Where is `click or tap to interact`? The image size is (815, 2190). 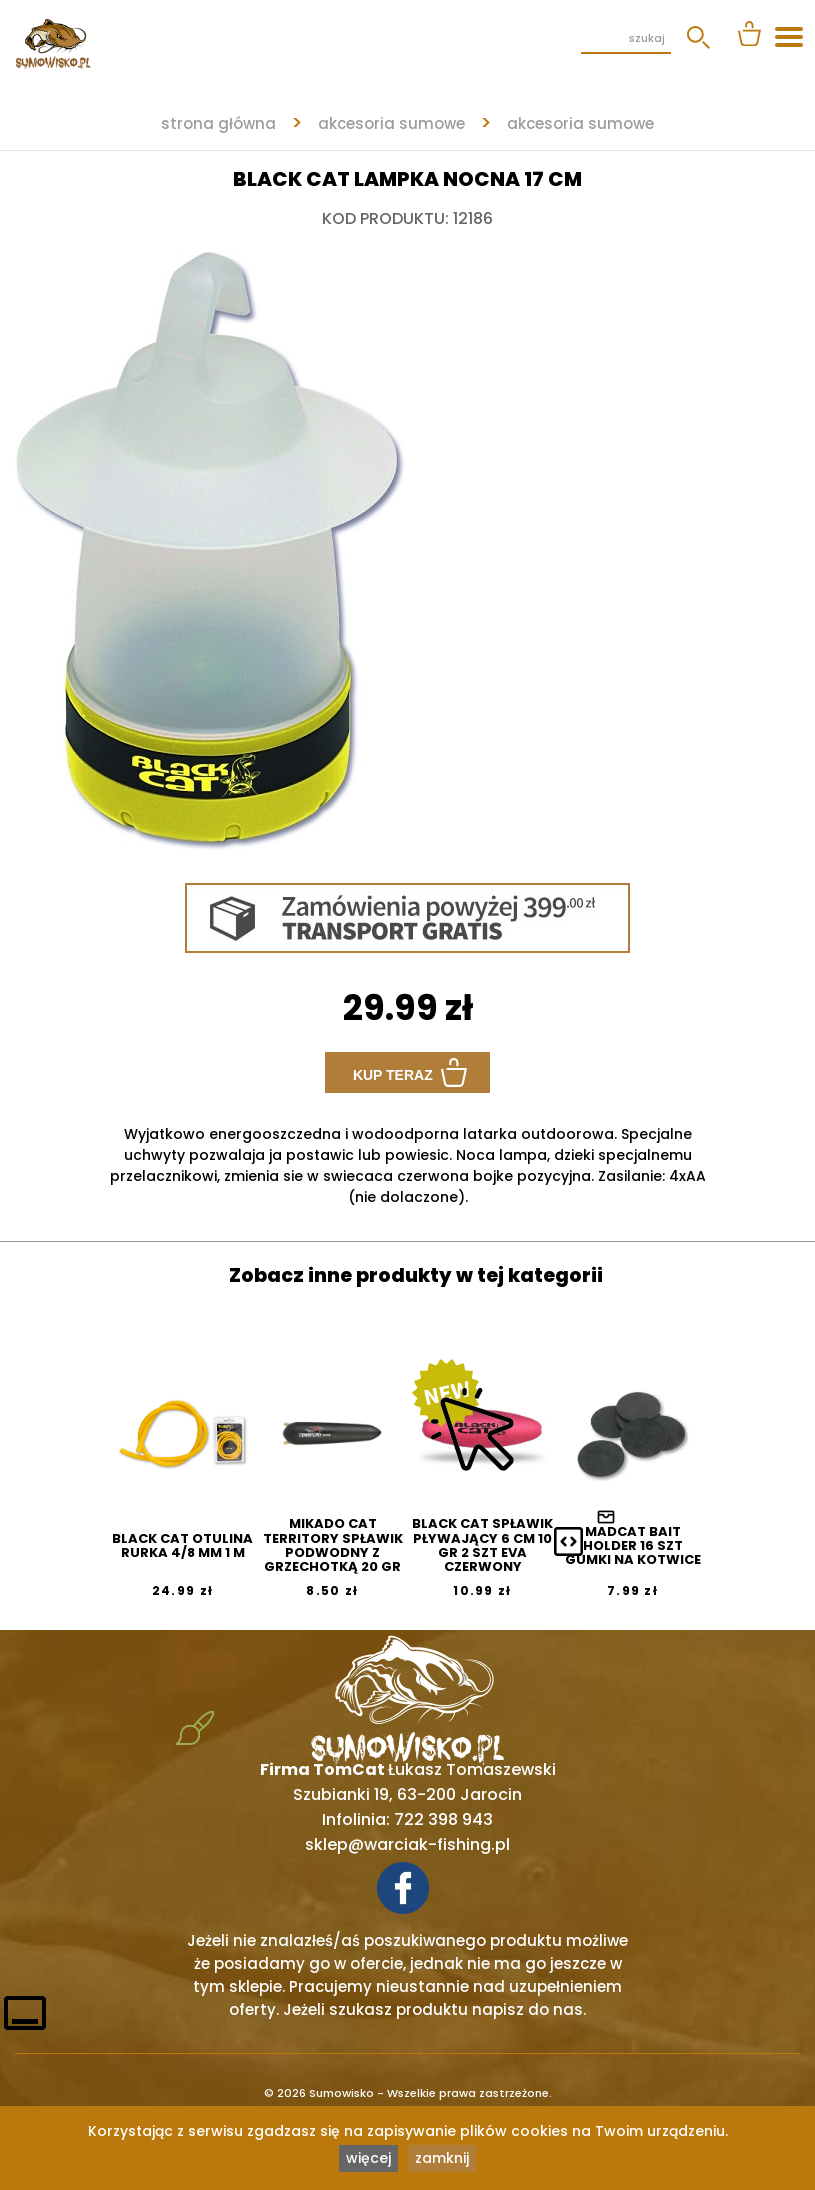 click or tap to interact is located at coordinates (477, 1434).